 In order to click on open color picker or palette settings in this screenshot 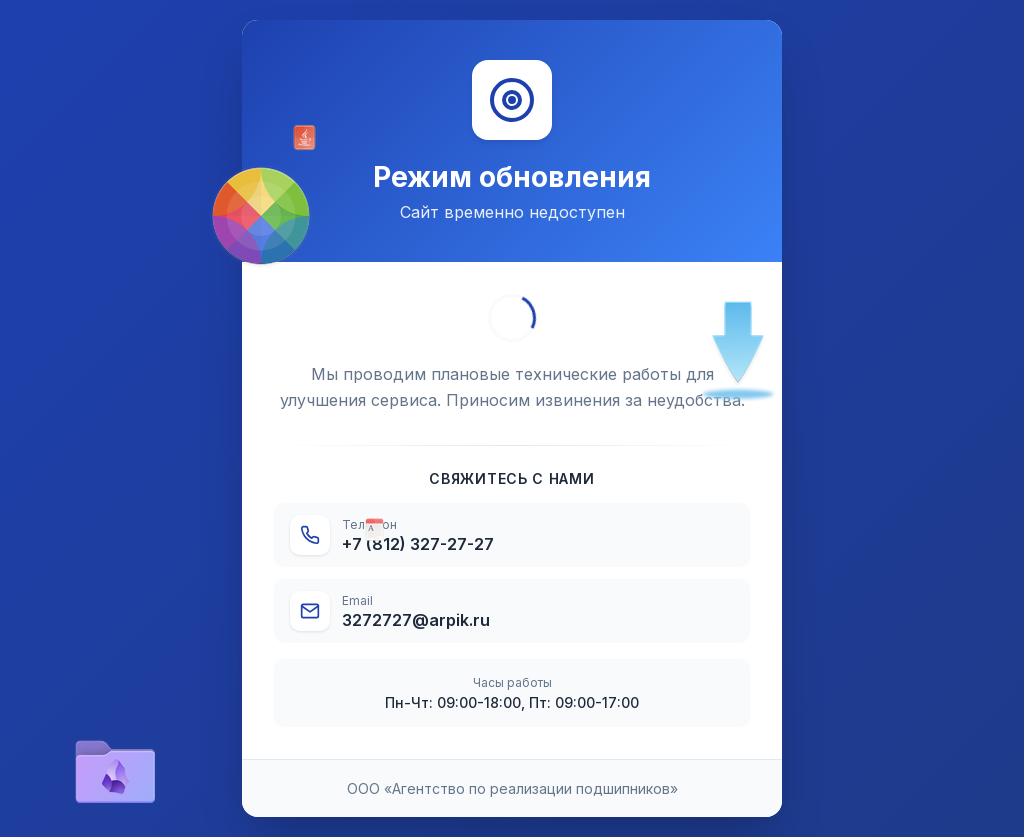, I will do `click(261, 216)`.